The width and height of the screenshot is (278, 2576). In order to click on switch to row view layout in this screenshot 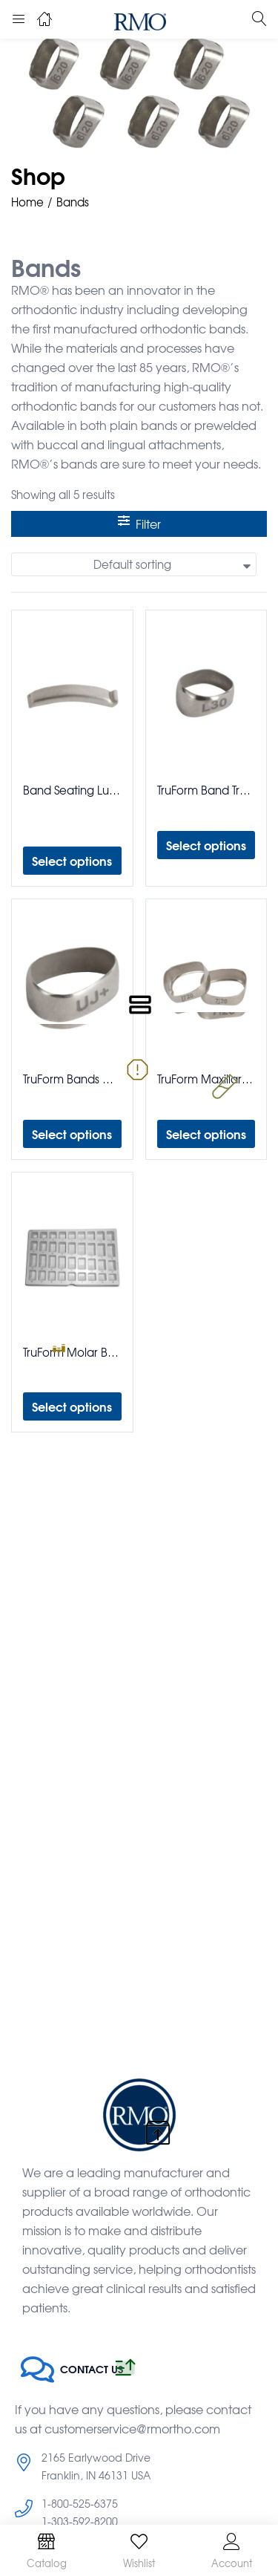, I will do `click(140, 1005)`.